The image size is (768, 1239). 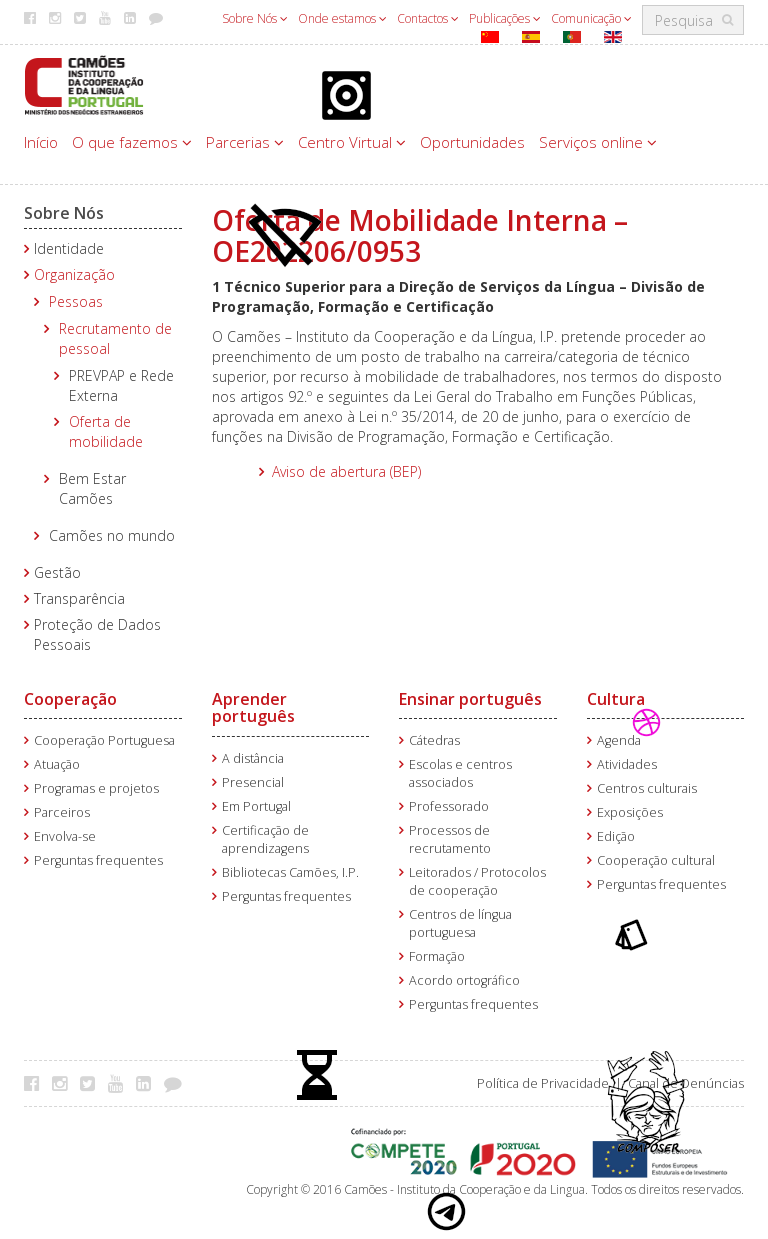 What do you see at coordinates (646, 1102) in the screenshot?
I see `visit the Composer website or documentation` at bounding box center [646, 1102].